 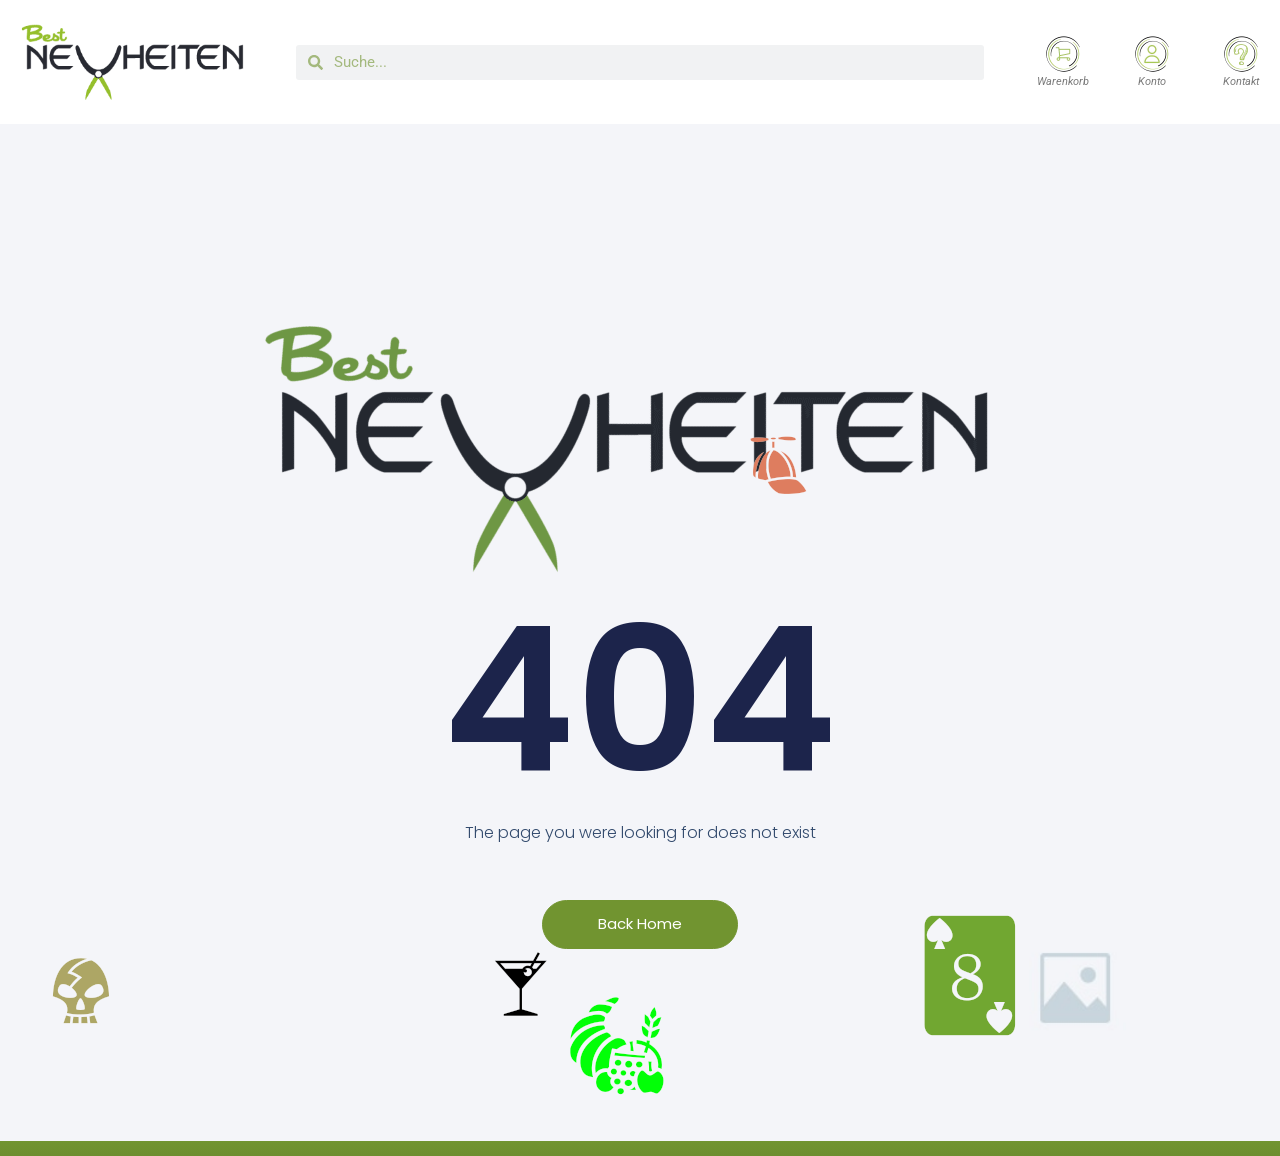 I want to click on harry potter themed game mode or content, so click(x=81, y=991).